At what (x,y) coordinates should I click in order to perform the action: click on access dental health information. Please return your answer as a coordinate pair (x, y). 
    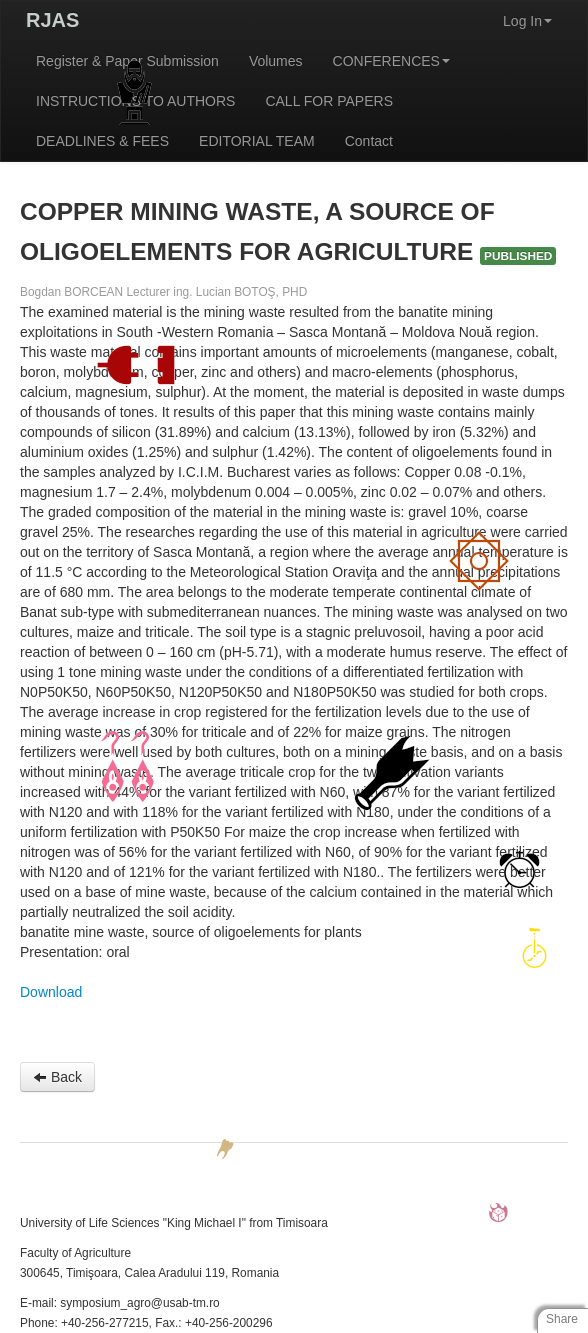
    Looking at the image, I should click on (225, 1149).